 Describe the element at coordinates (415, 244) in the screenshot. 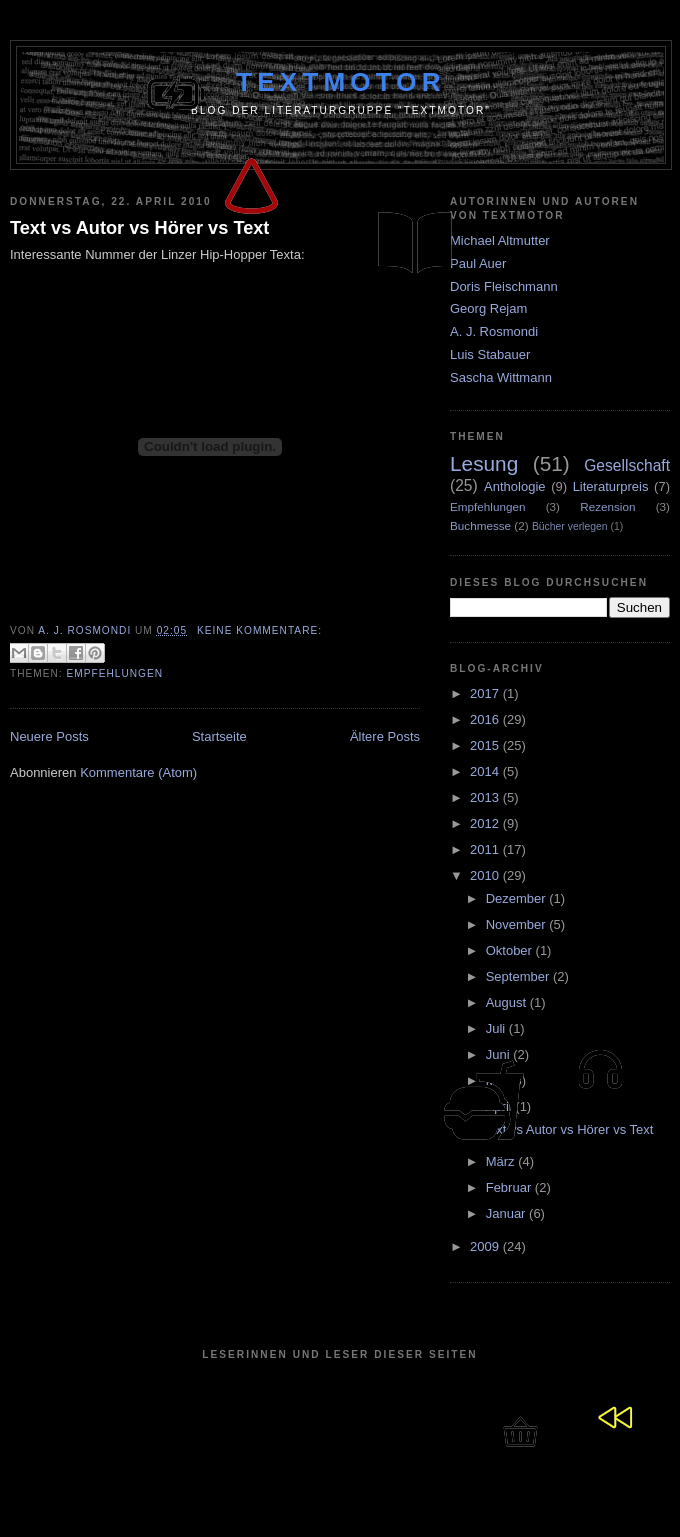

I see `open your library or reading list` at that location.